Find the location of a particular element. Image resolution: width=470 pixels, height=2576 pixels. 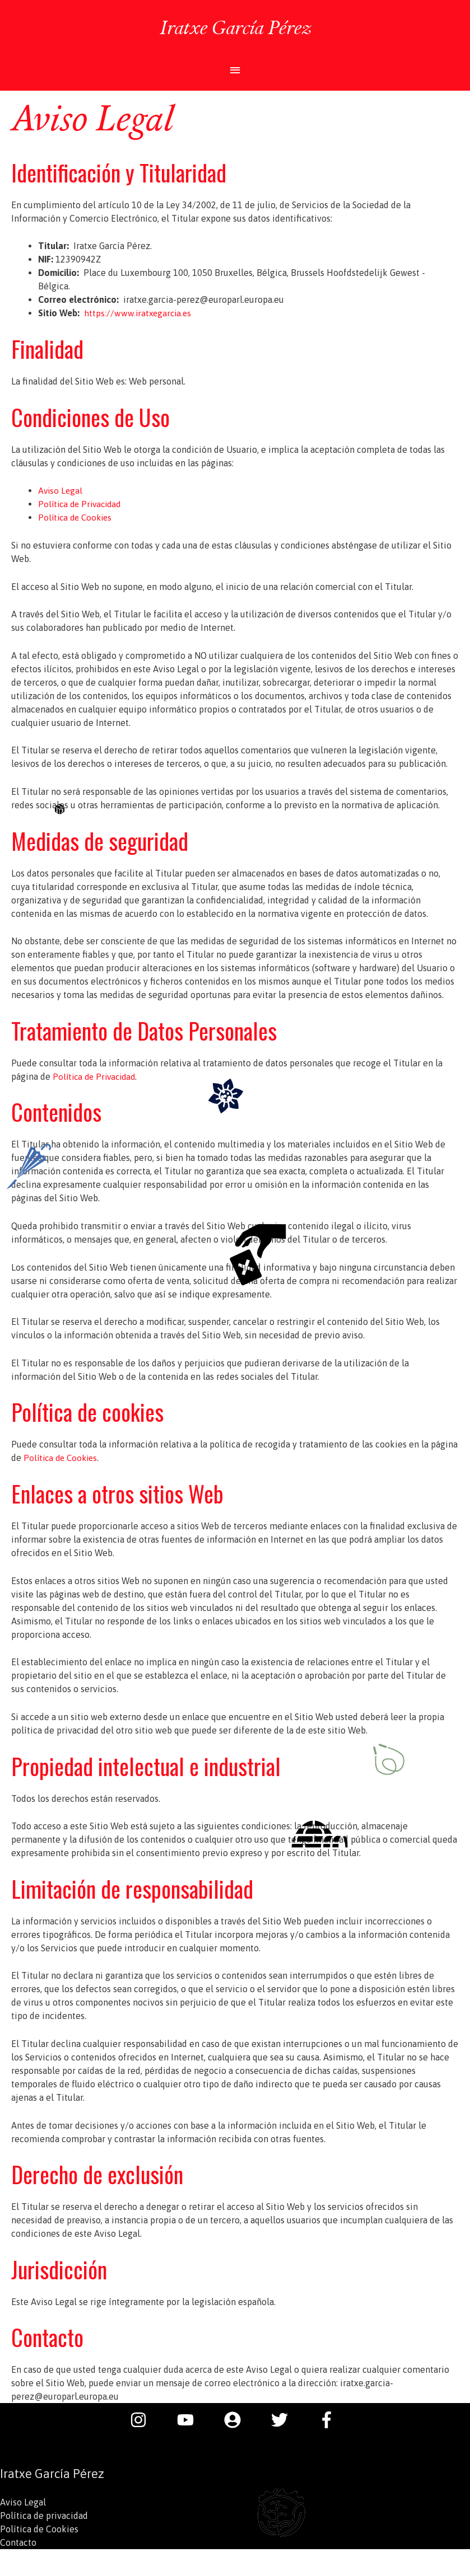

access jump rope or skipping exercises is located at coordinates (389, 1759).